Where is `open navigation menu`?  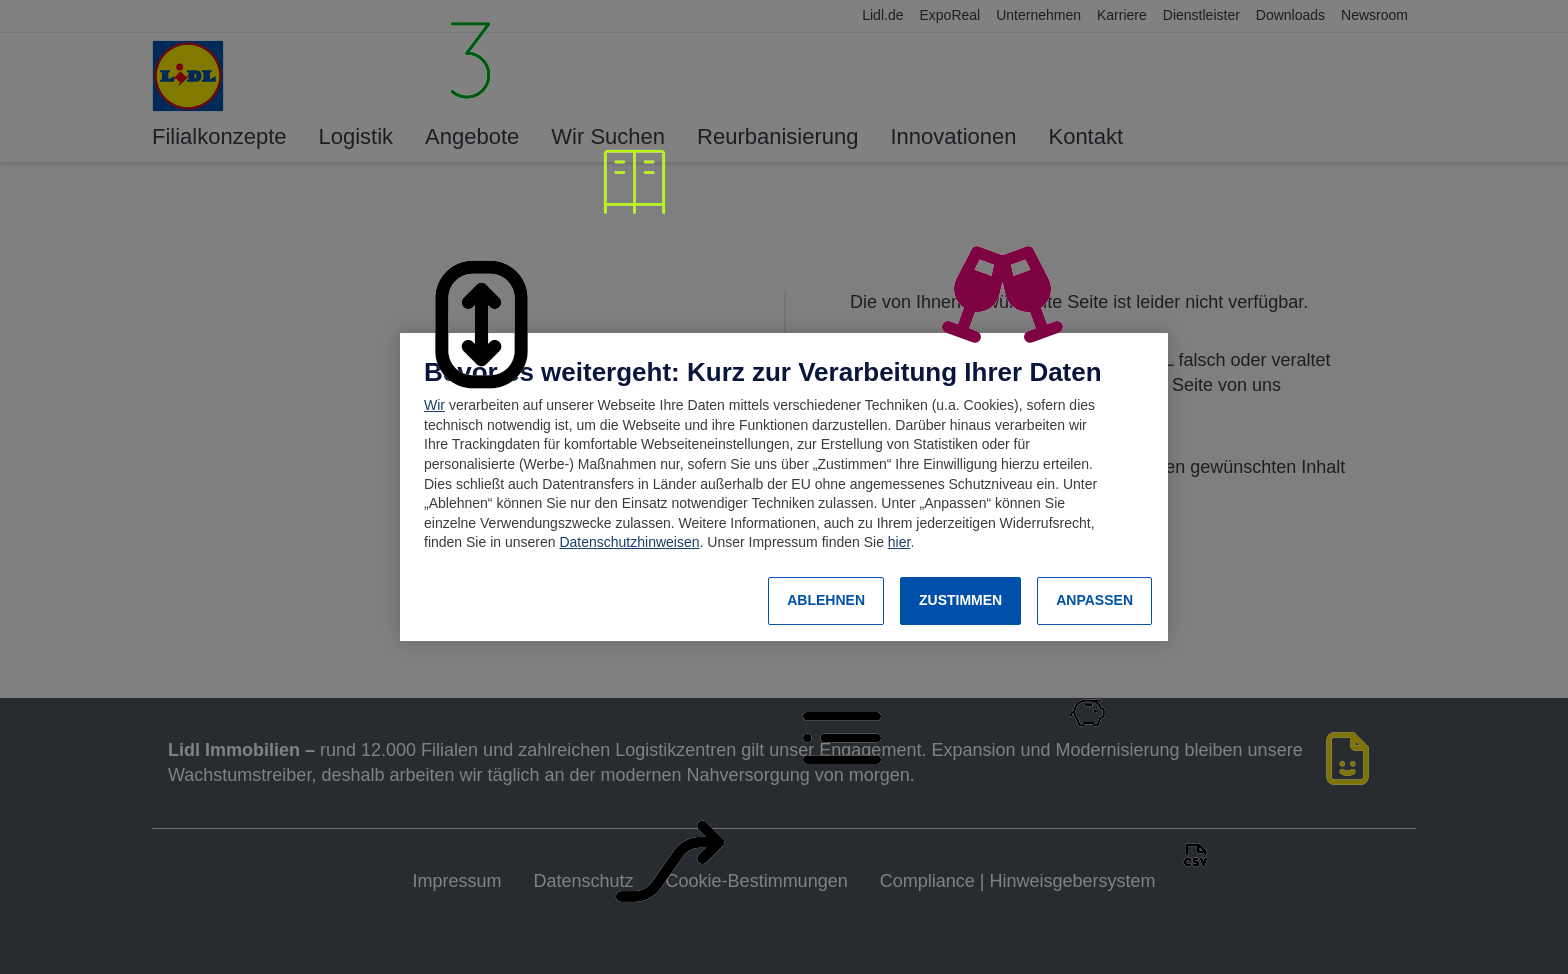
open navigation menu is located at coordinates (842, 738).